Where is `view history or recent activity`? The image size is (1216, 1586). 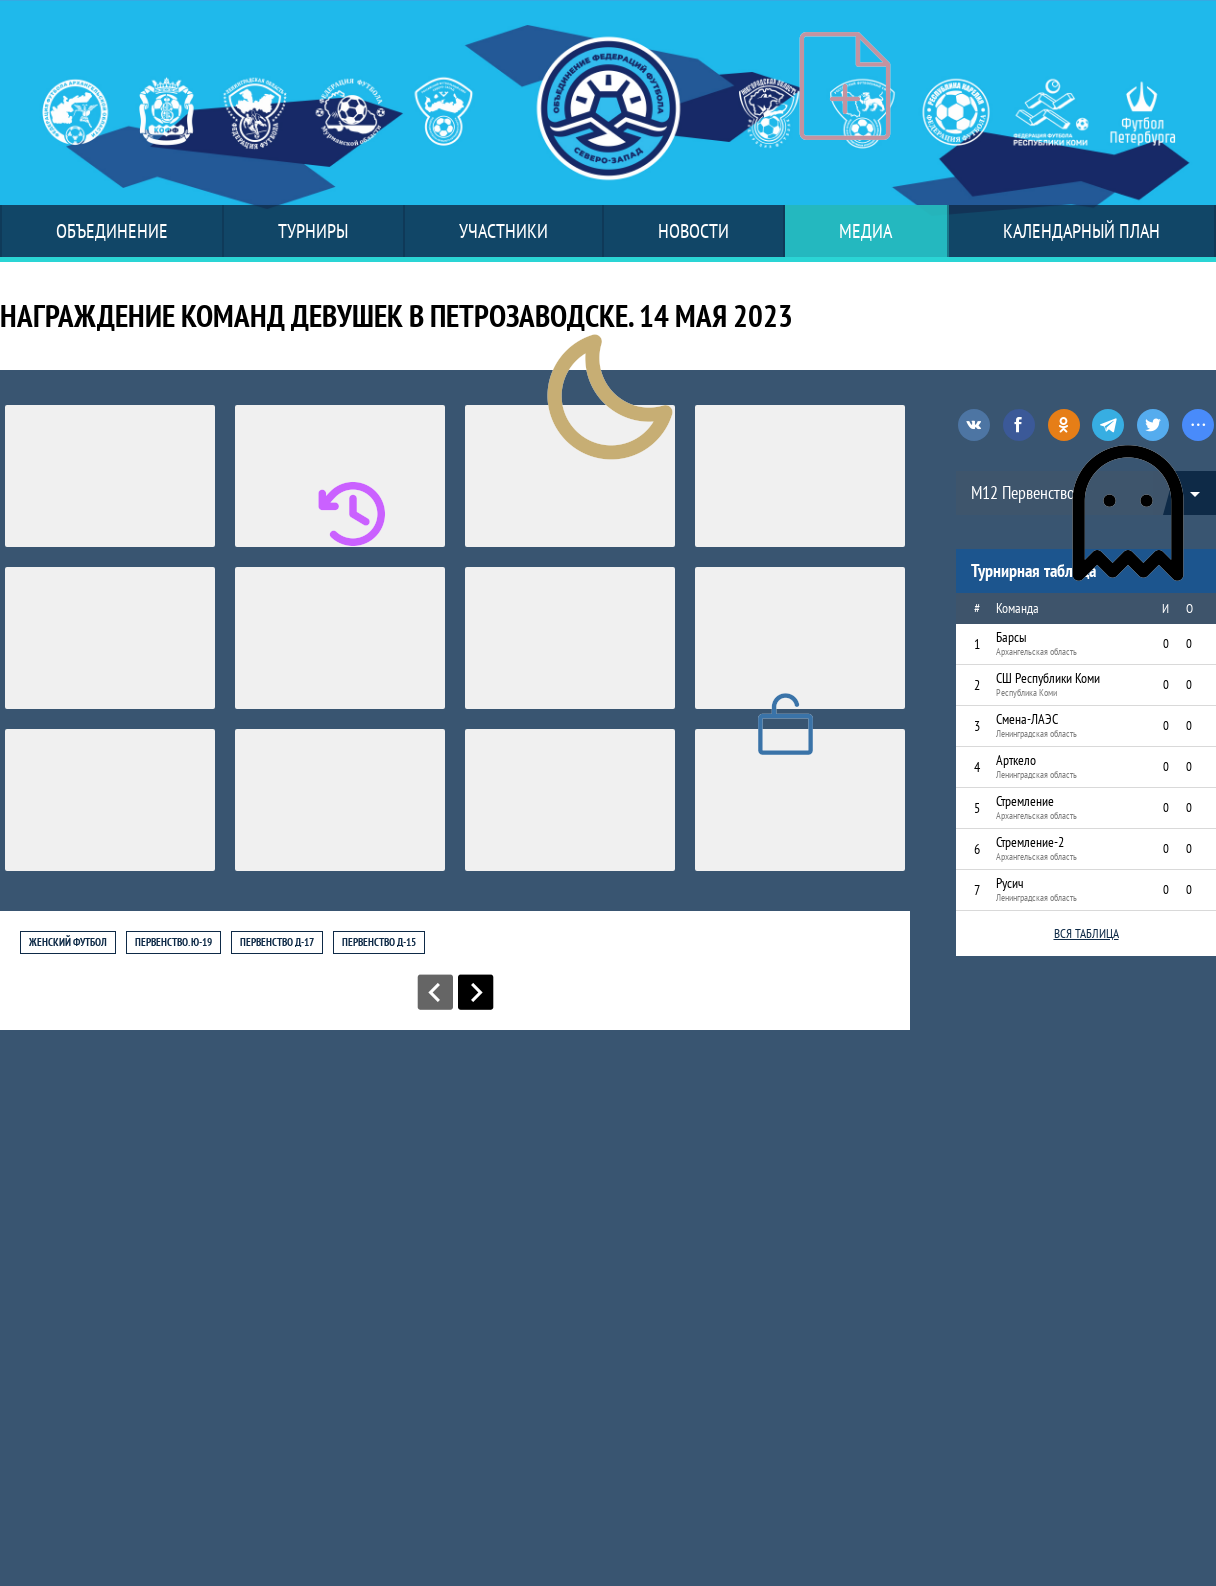
view history or recent activity is located at coordinates (353, 514).